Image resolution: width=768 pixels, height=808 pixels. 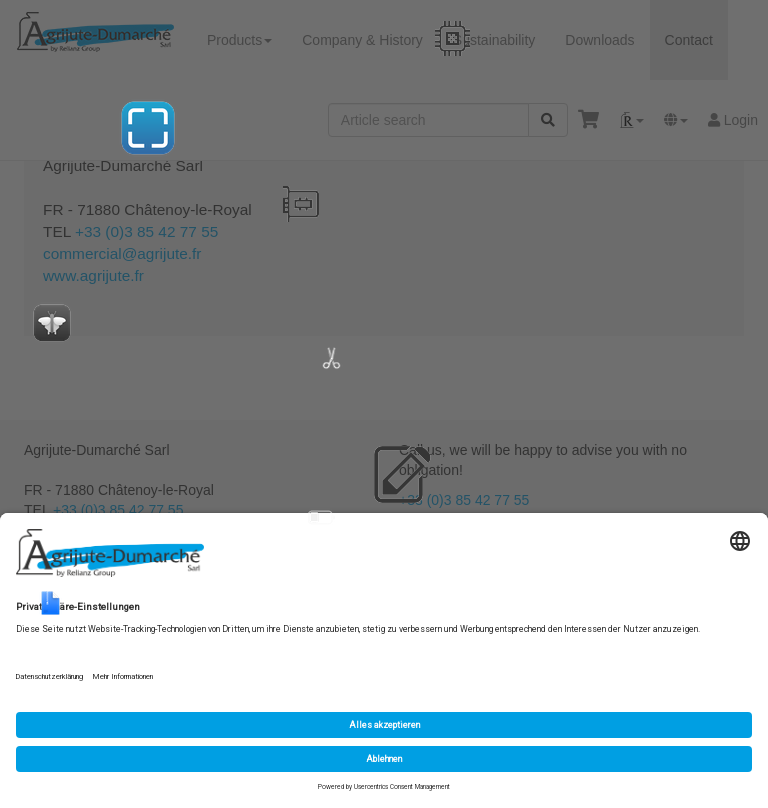 What do you see at coordinates (398, 474) in the screenshot?
I see `open text editor application` at bounding box center [398, 474].